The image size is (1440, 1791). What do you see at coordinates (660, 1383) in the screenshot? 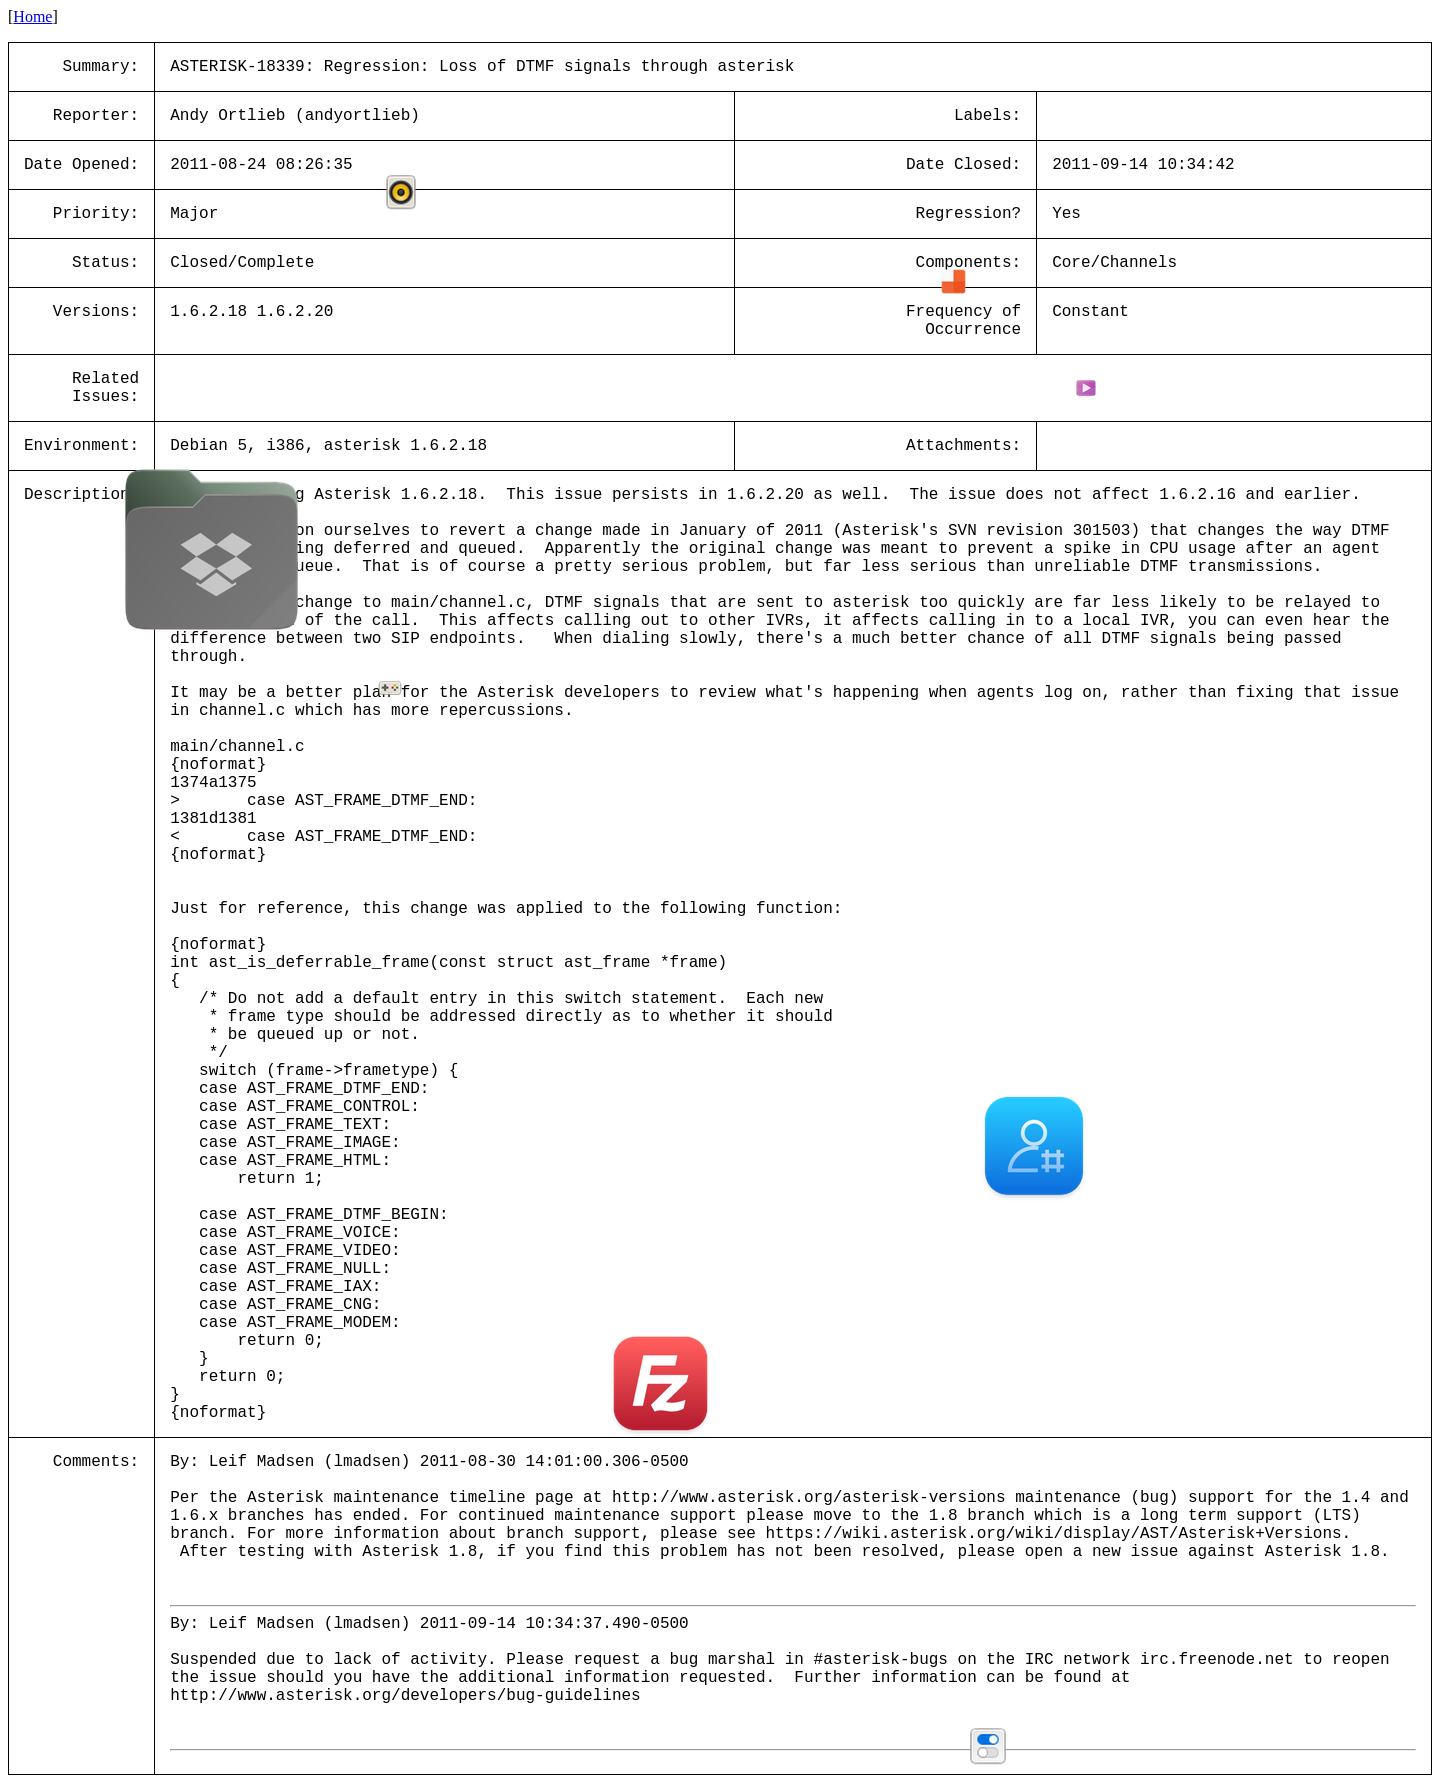
I see `open FileZilla FTP client` at bounding box center [660, 1383].